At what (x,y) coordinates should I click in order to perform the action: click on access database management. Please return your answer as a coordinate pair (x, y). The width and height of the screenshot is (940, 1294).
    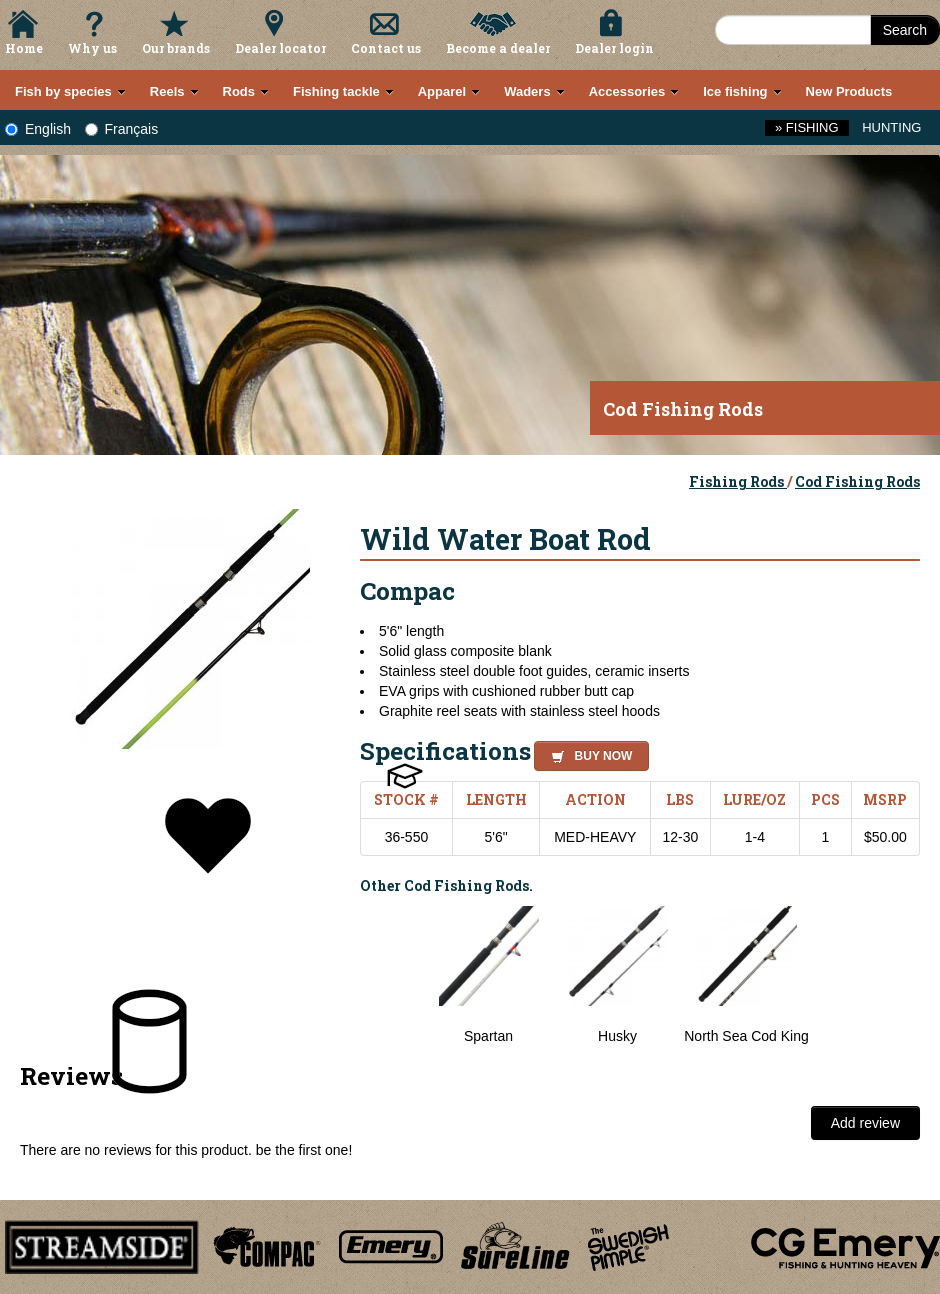
    Looking at the image, I should click on (149, 1041).